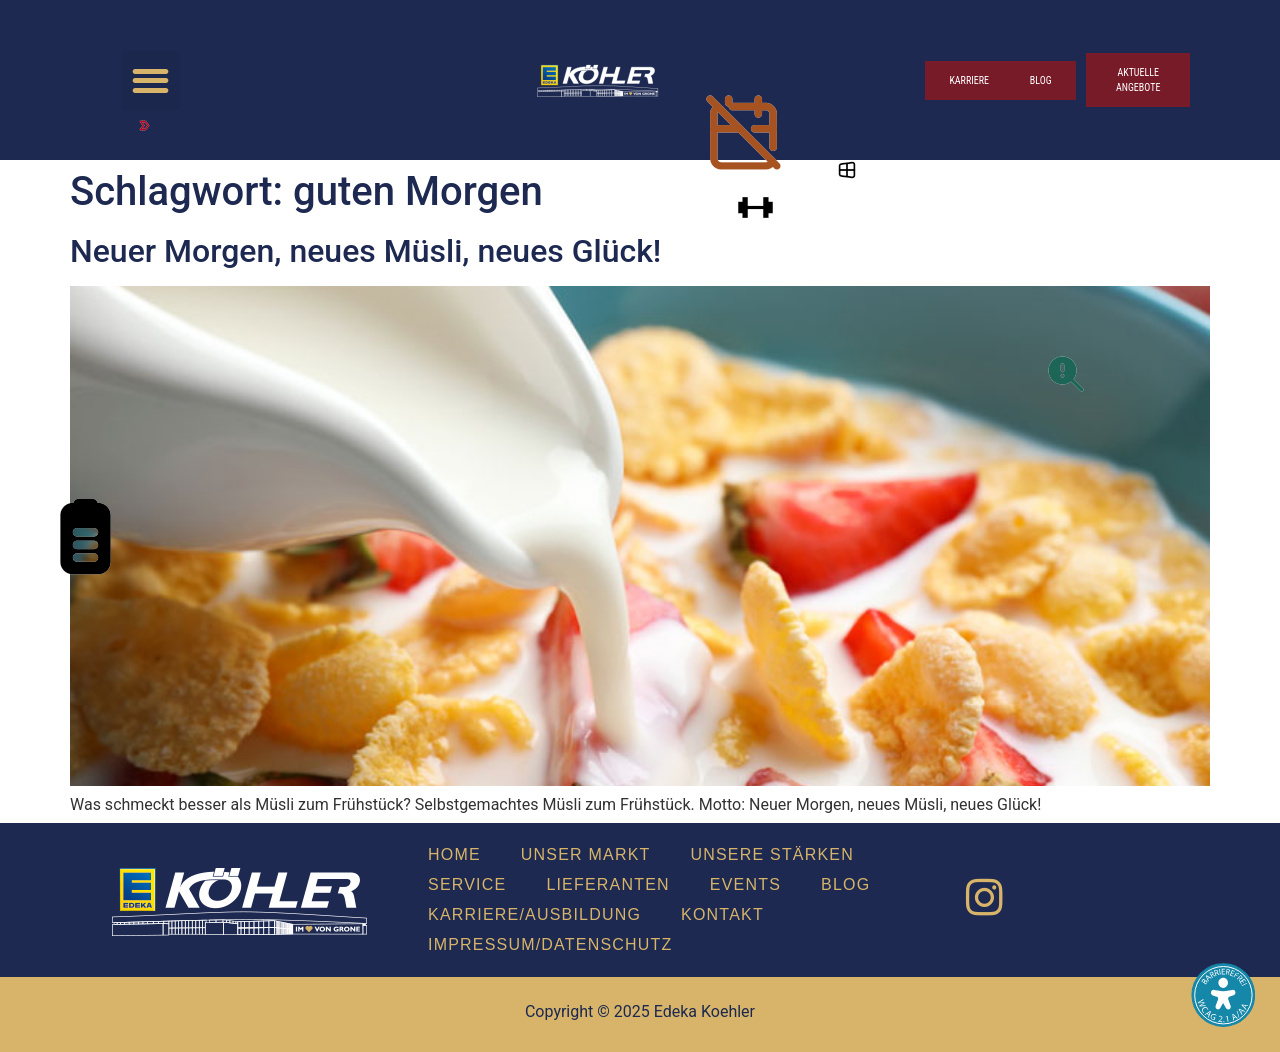  I want to click on navigate to the next item or step, so click(144, 125).